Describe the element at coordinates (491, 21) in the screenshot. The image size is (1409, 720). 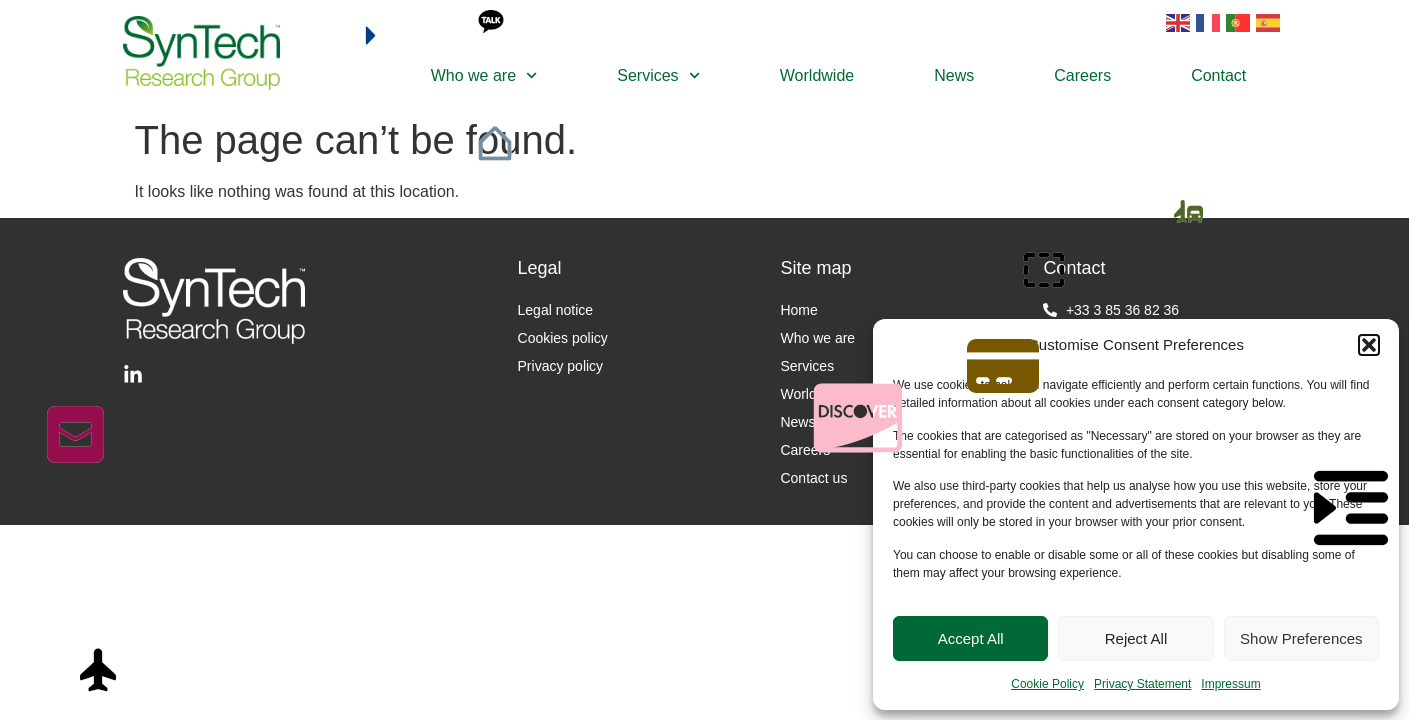
I see `open KakaoTalk messaging app` at that location.